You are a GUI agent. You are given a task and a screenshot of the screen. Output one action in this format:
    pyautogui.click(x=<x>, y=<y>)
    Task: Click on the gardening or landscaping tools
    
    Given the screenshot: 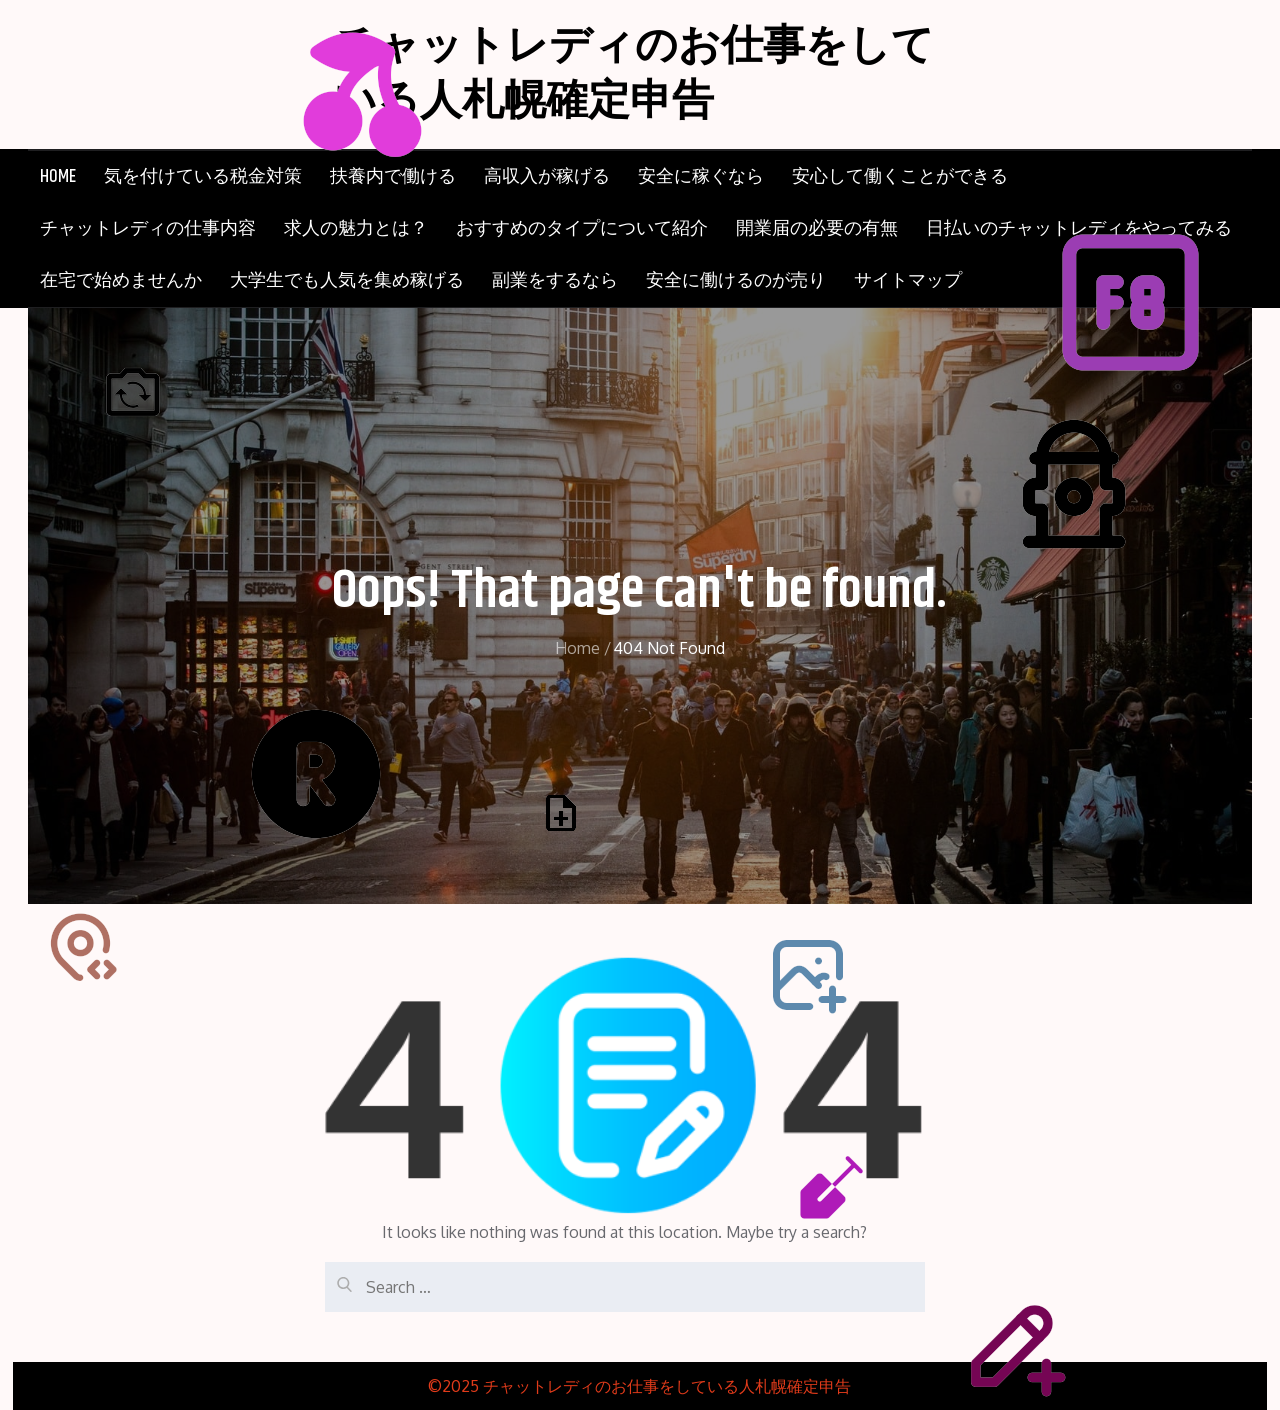 What is the action you would take?
    pyautogui.click(x=830, y=1188)
    